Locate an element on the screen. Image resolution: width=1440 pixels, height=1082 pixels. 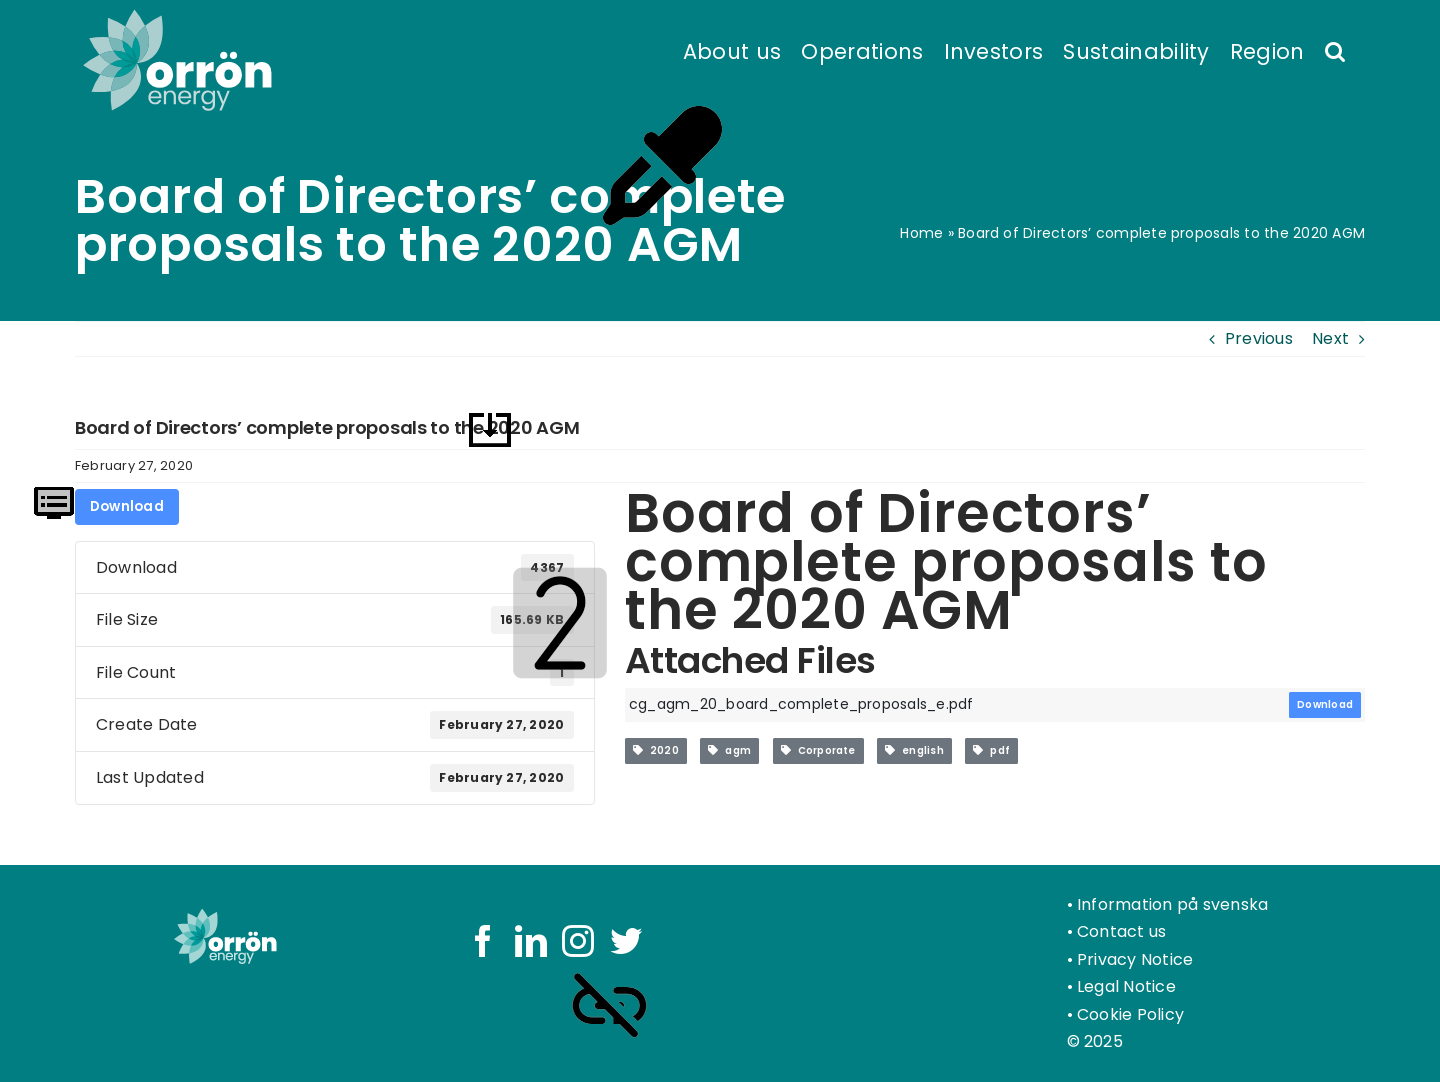
download or install a system update is located at coordinates (490, 430).